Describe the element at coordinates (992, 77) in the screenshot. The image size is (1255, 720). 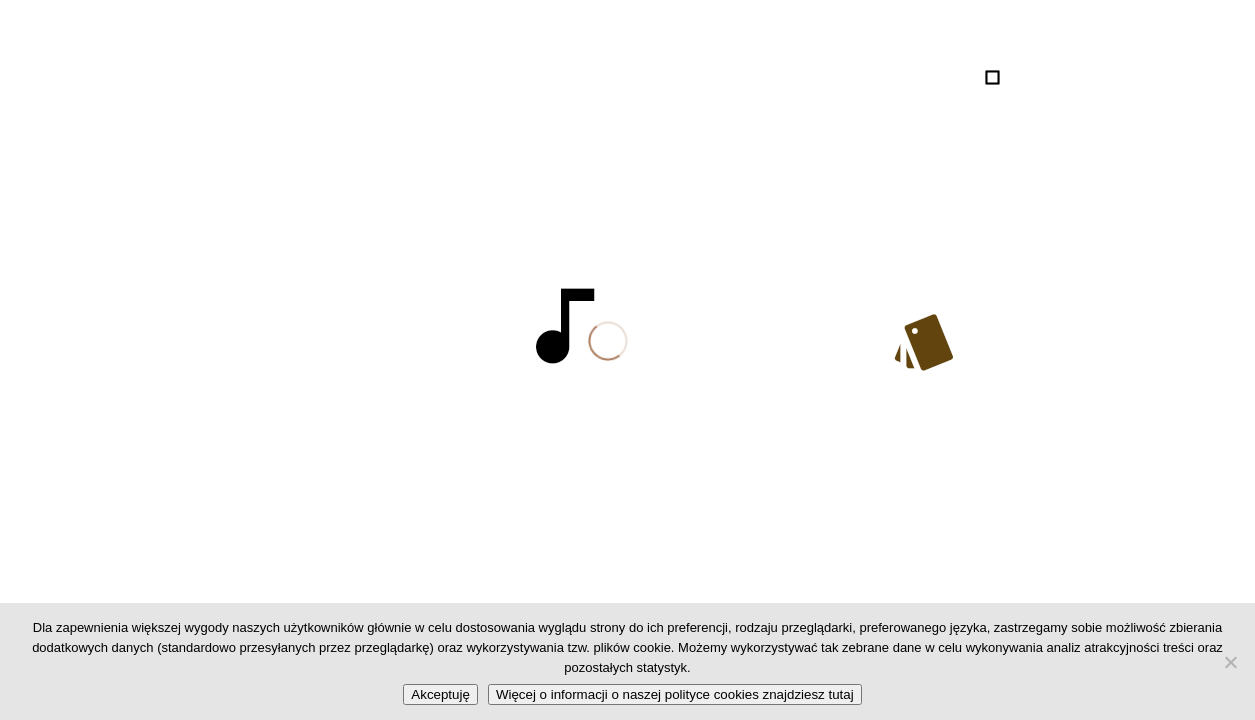
I see `stop media playback` at that location.